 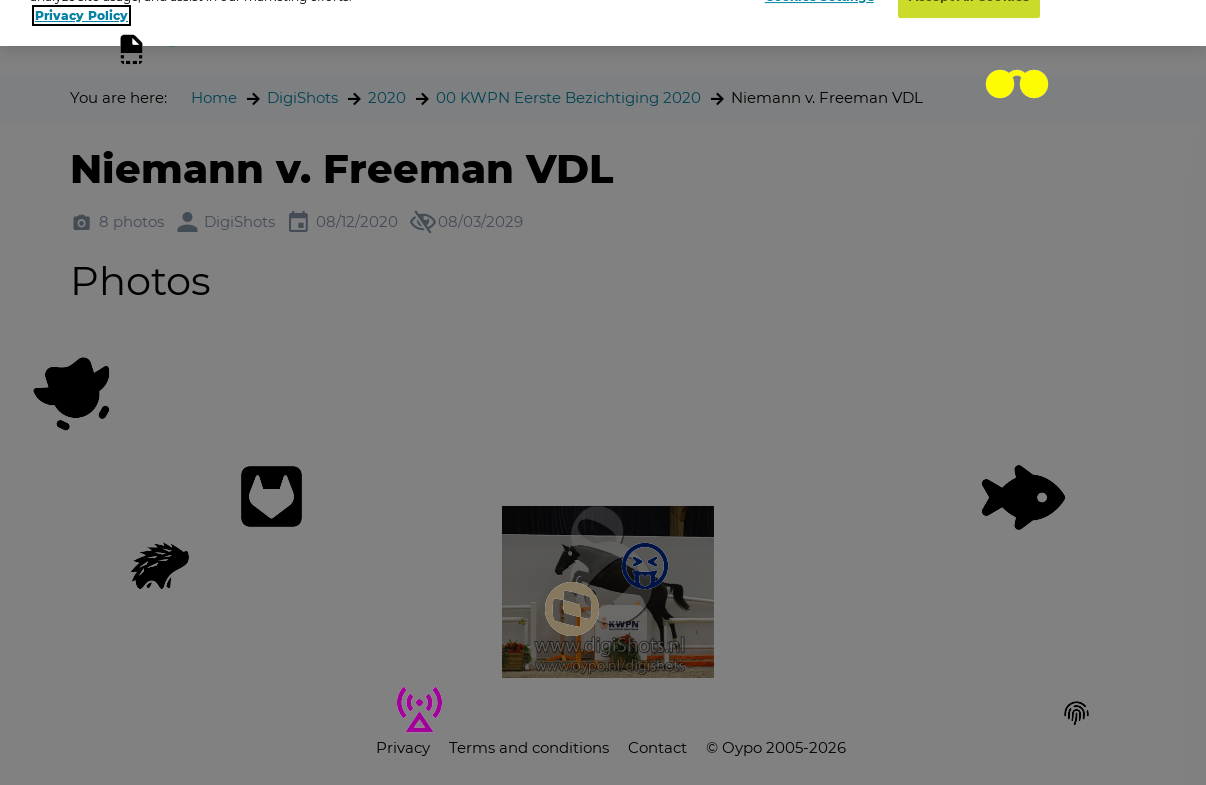 I want to click on authenticate with biometric fingerprint, so click(x=1076, y=713).